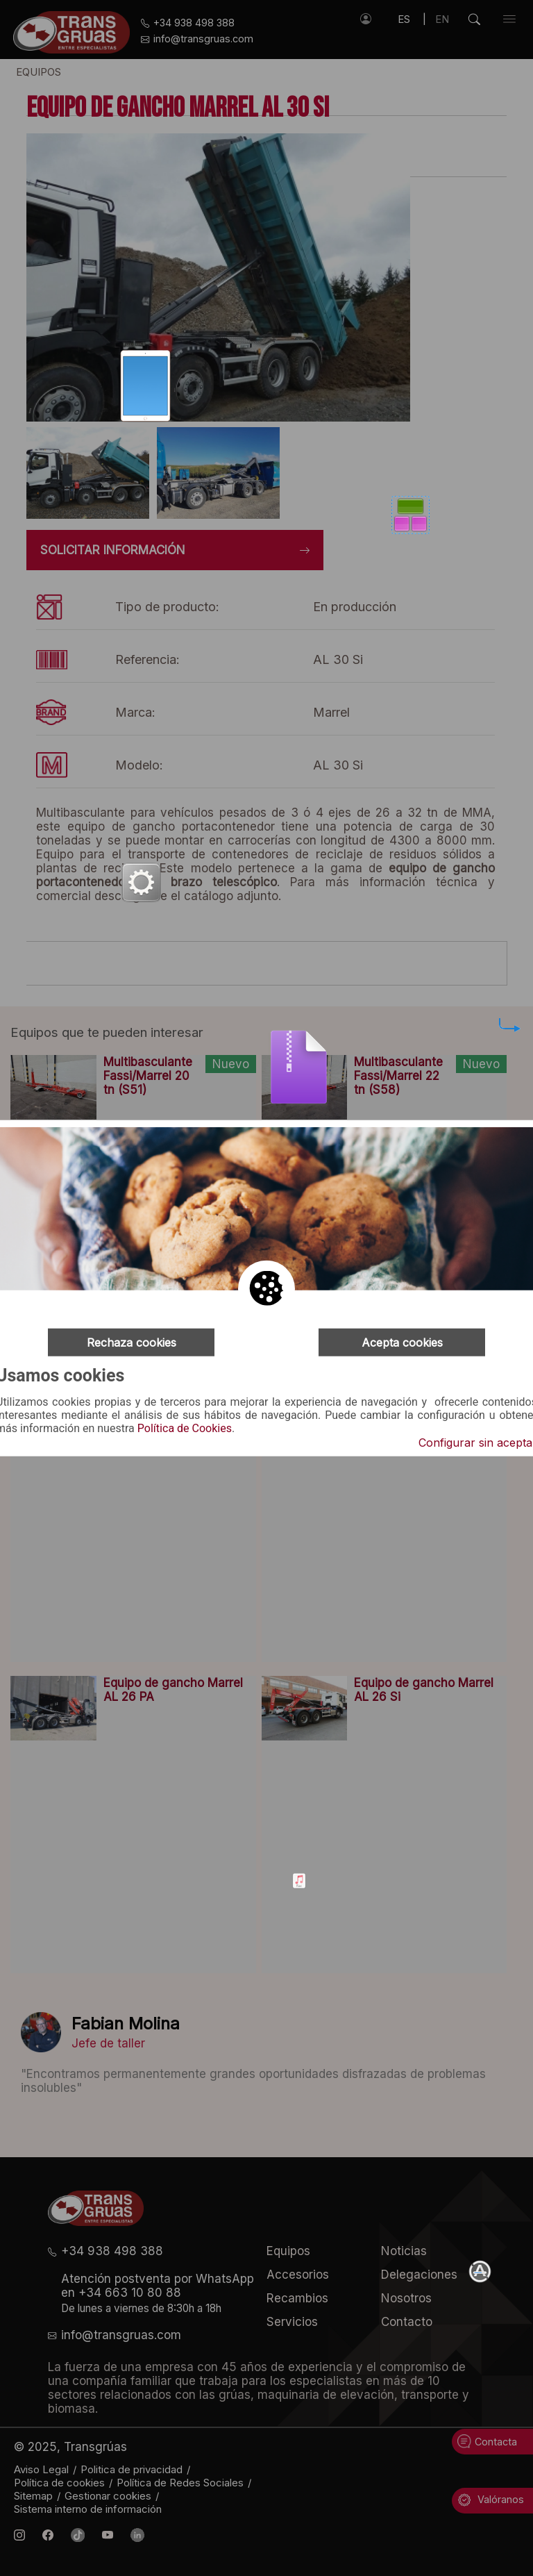 The image size is (533, 2576). What do you see at coordinates (410, 515) in the screenshot?
I see `select all items in the current view` at bounding box center [410, 515].